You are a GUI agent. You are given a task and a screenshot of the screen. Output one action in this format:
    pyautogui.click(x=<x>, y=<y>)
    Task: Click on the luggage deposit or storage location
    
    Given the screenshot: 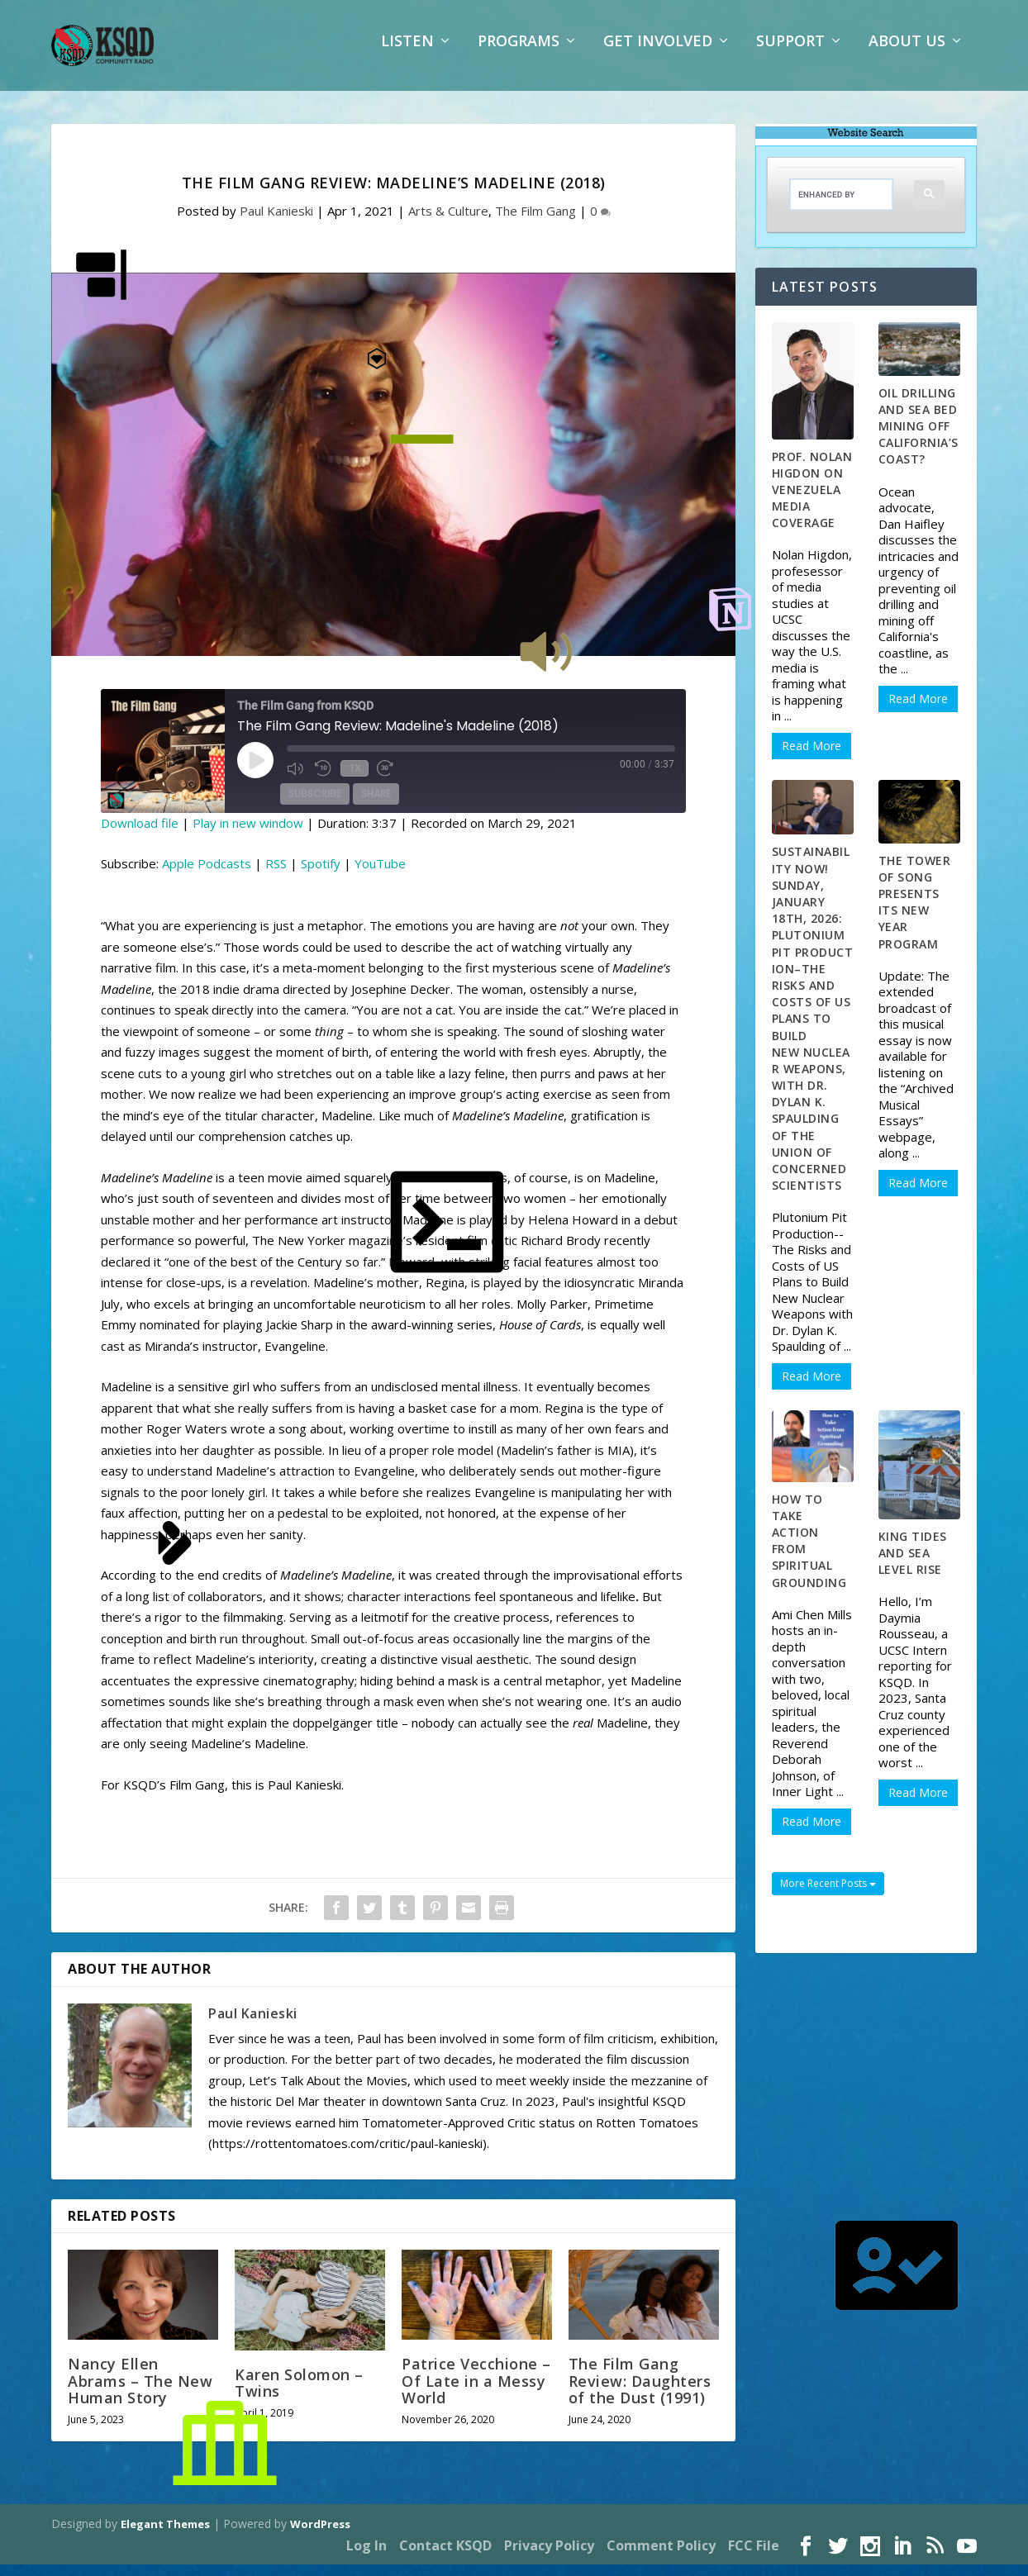 What is the action you would take?
    pyautogui.click(x=225, y=2443)
    